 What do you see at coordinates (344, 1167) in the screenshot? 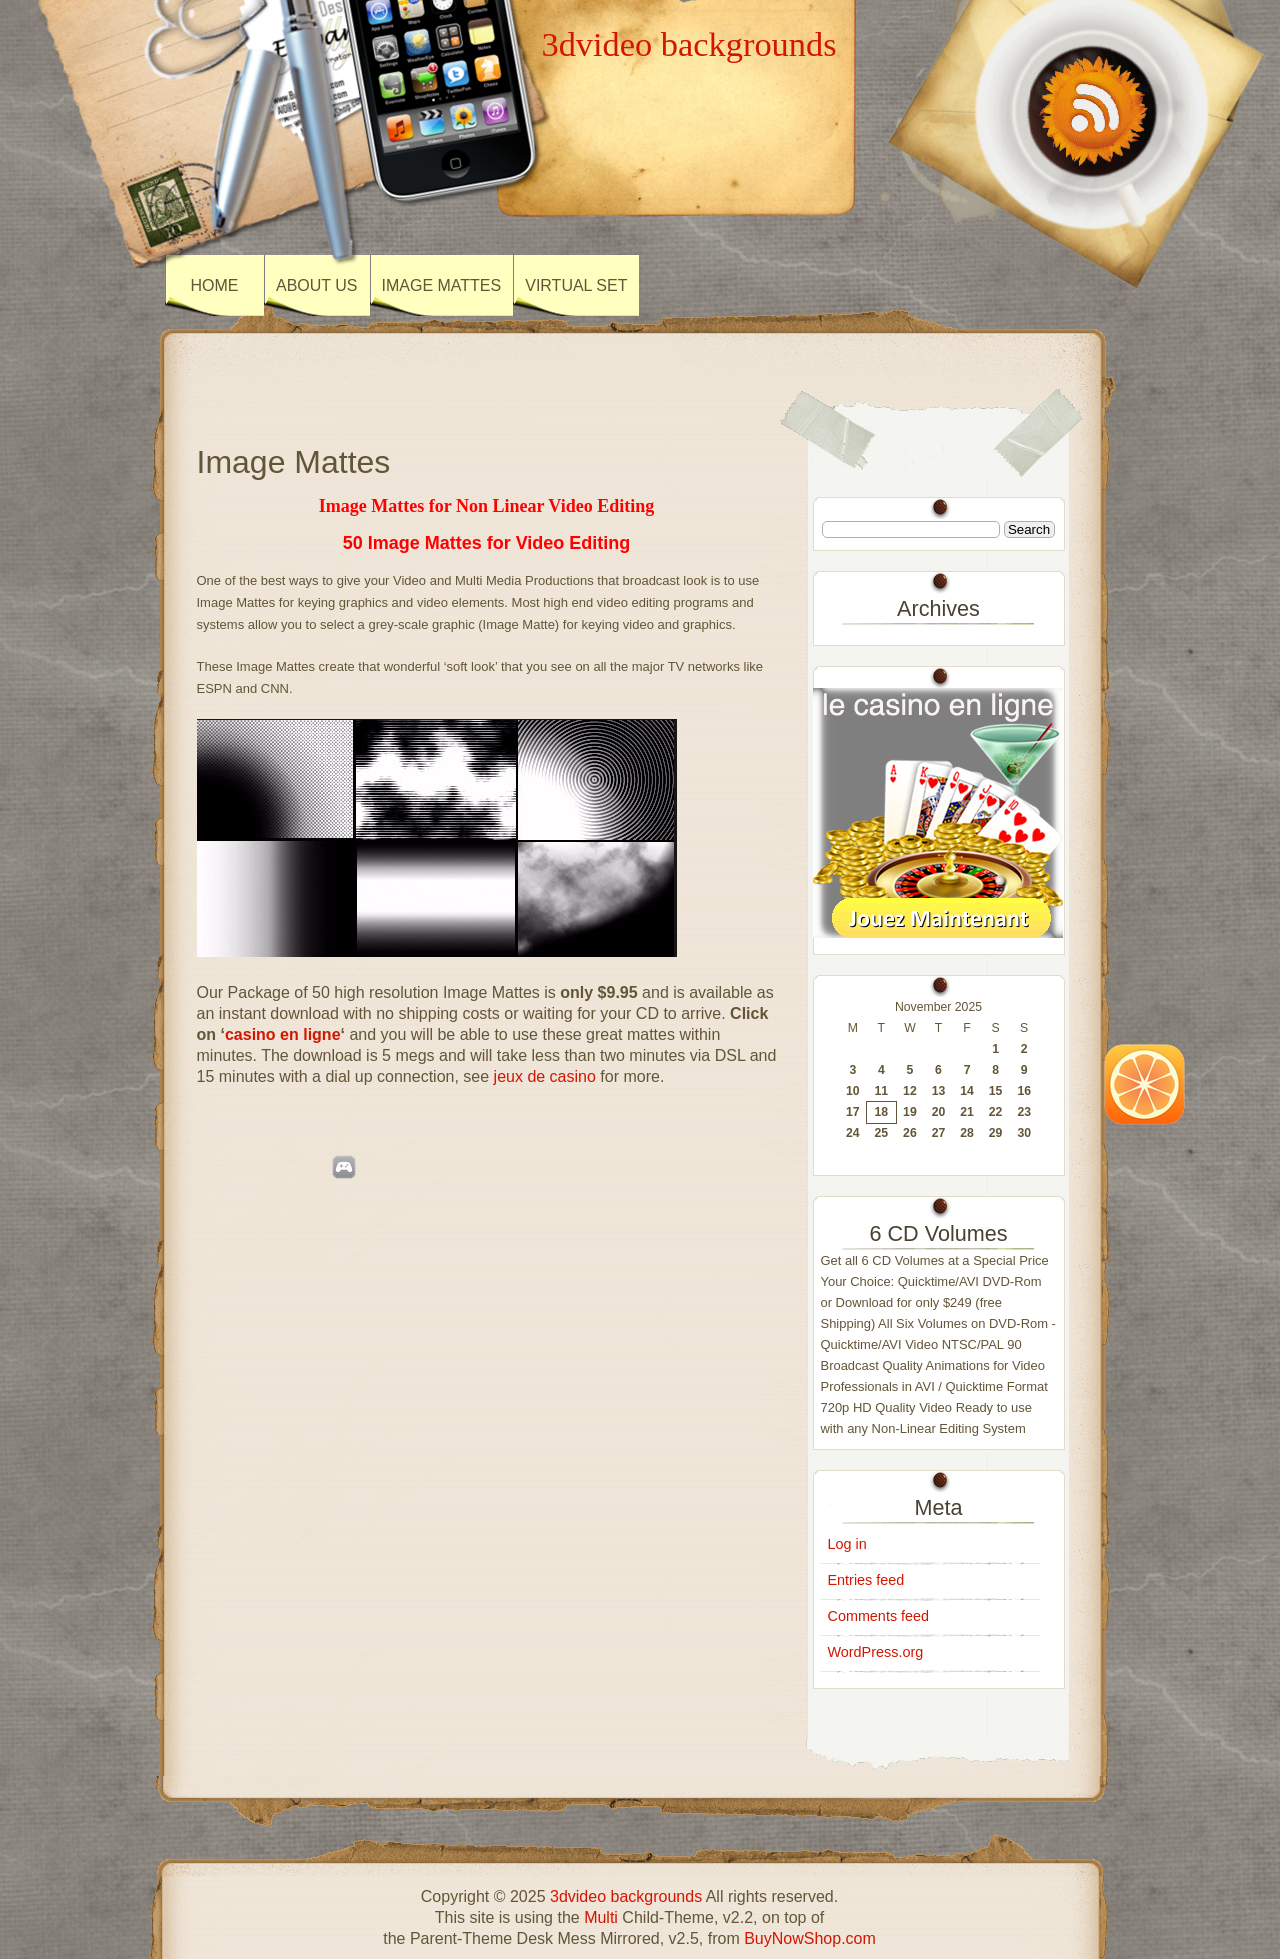
I see `open games folder or category` at bounding box center [344, 1167].